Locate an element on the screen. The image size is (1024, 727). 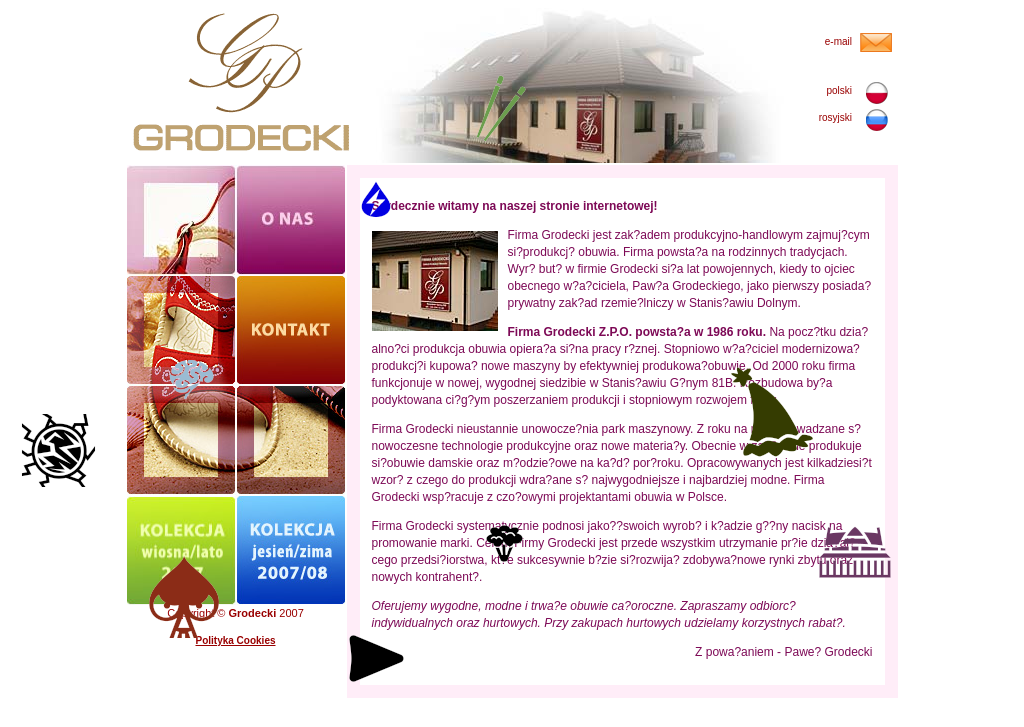
browse asian cuisine or restaurants is located at coordinates (501, 109).